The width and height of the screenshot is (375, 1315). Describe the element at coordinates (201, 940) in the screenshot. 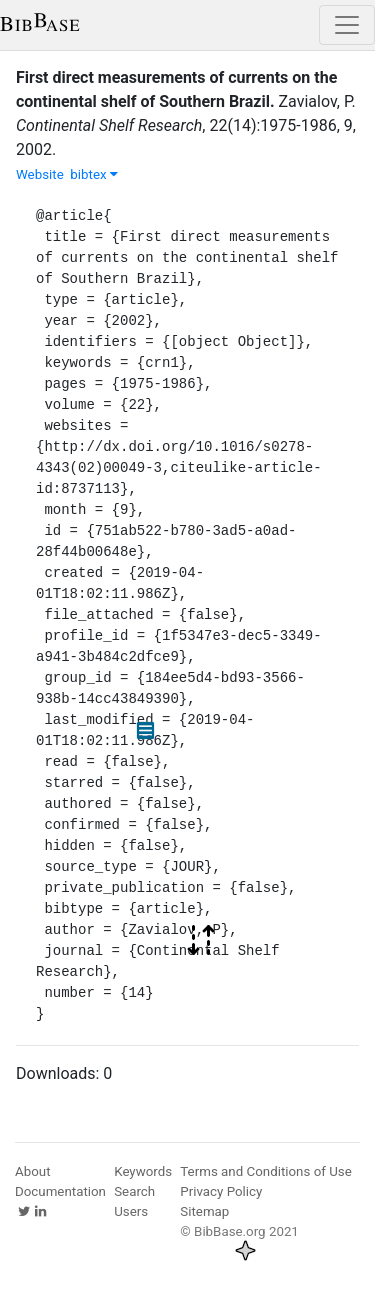

I see `transfer data between two sources` at that location.